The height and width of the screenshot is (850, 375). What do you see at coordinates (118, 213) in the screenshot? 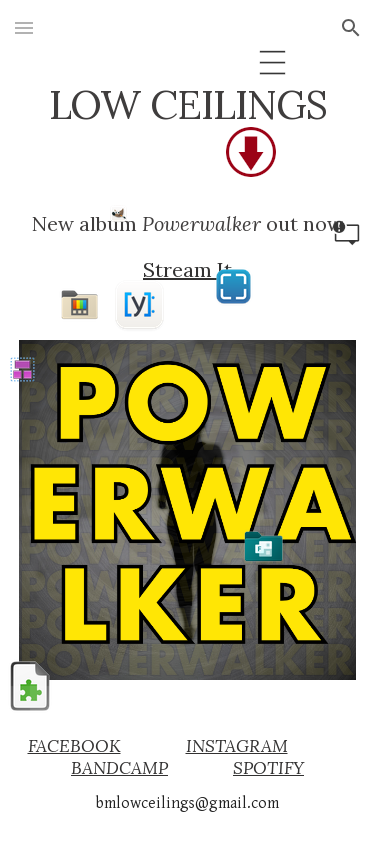
I see `open GIMP image editor` at bounding box center [118, 213].